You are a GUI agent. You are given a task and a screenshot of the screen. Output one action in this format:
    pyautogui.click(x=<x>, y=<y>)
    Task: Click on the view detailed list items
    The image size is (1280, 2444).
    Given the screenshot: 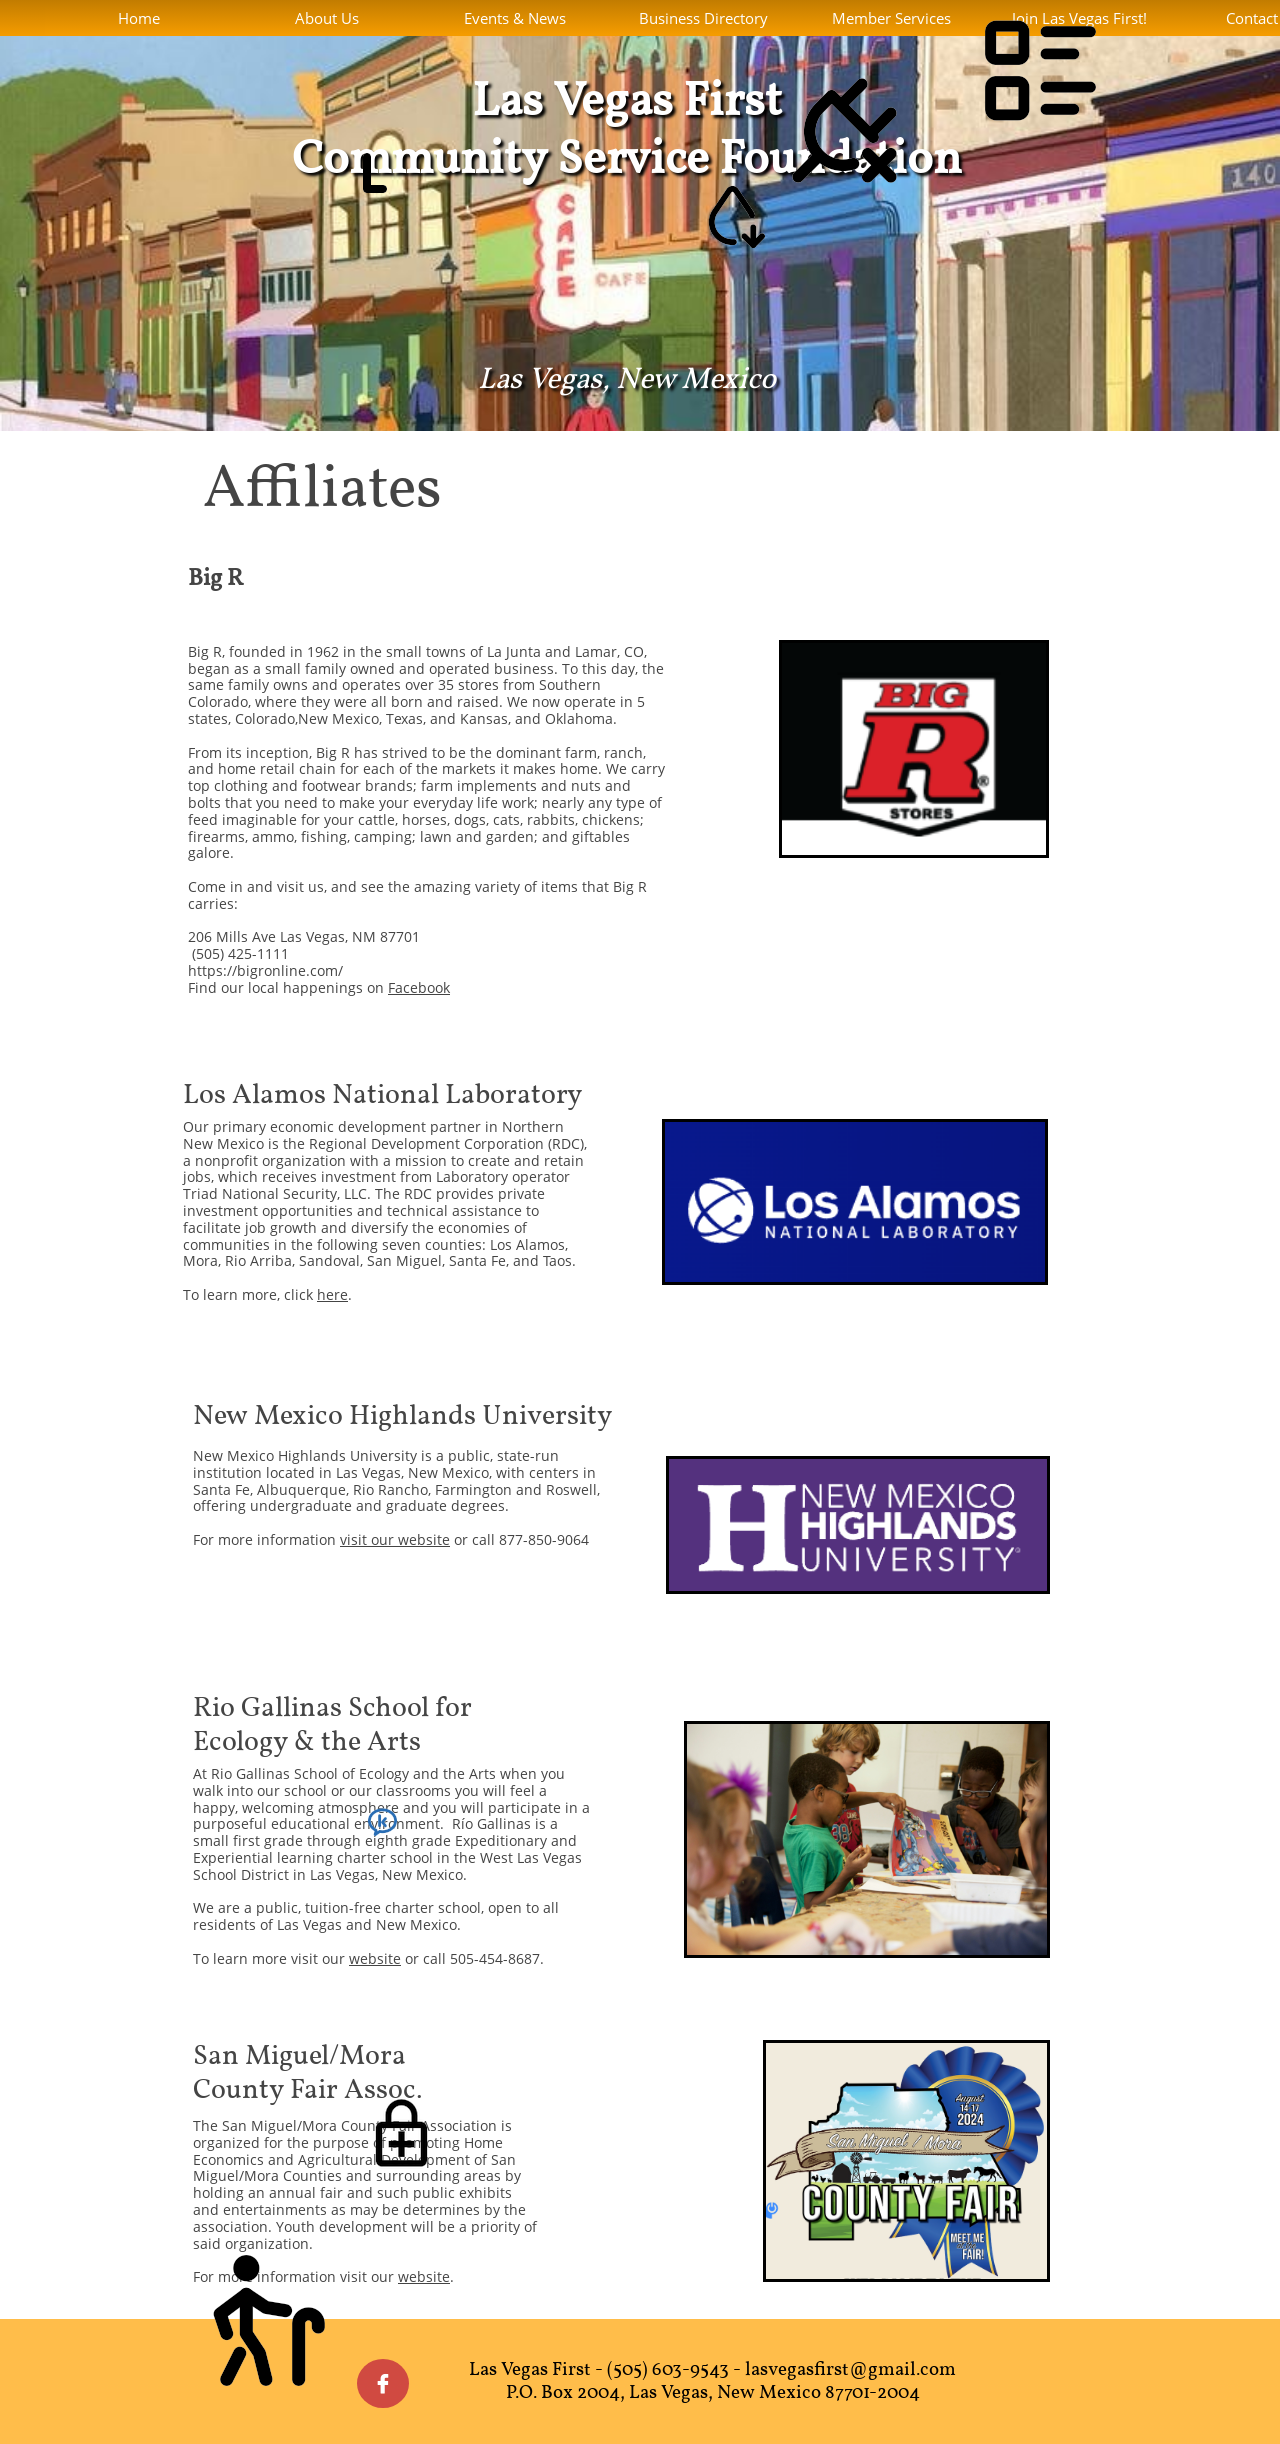 What is the action you would take?
    pyautogui.click(x=1040, y=70)
    